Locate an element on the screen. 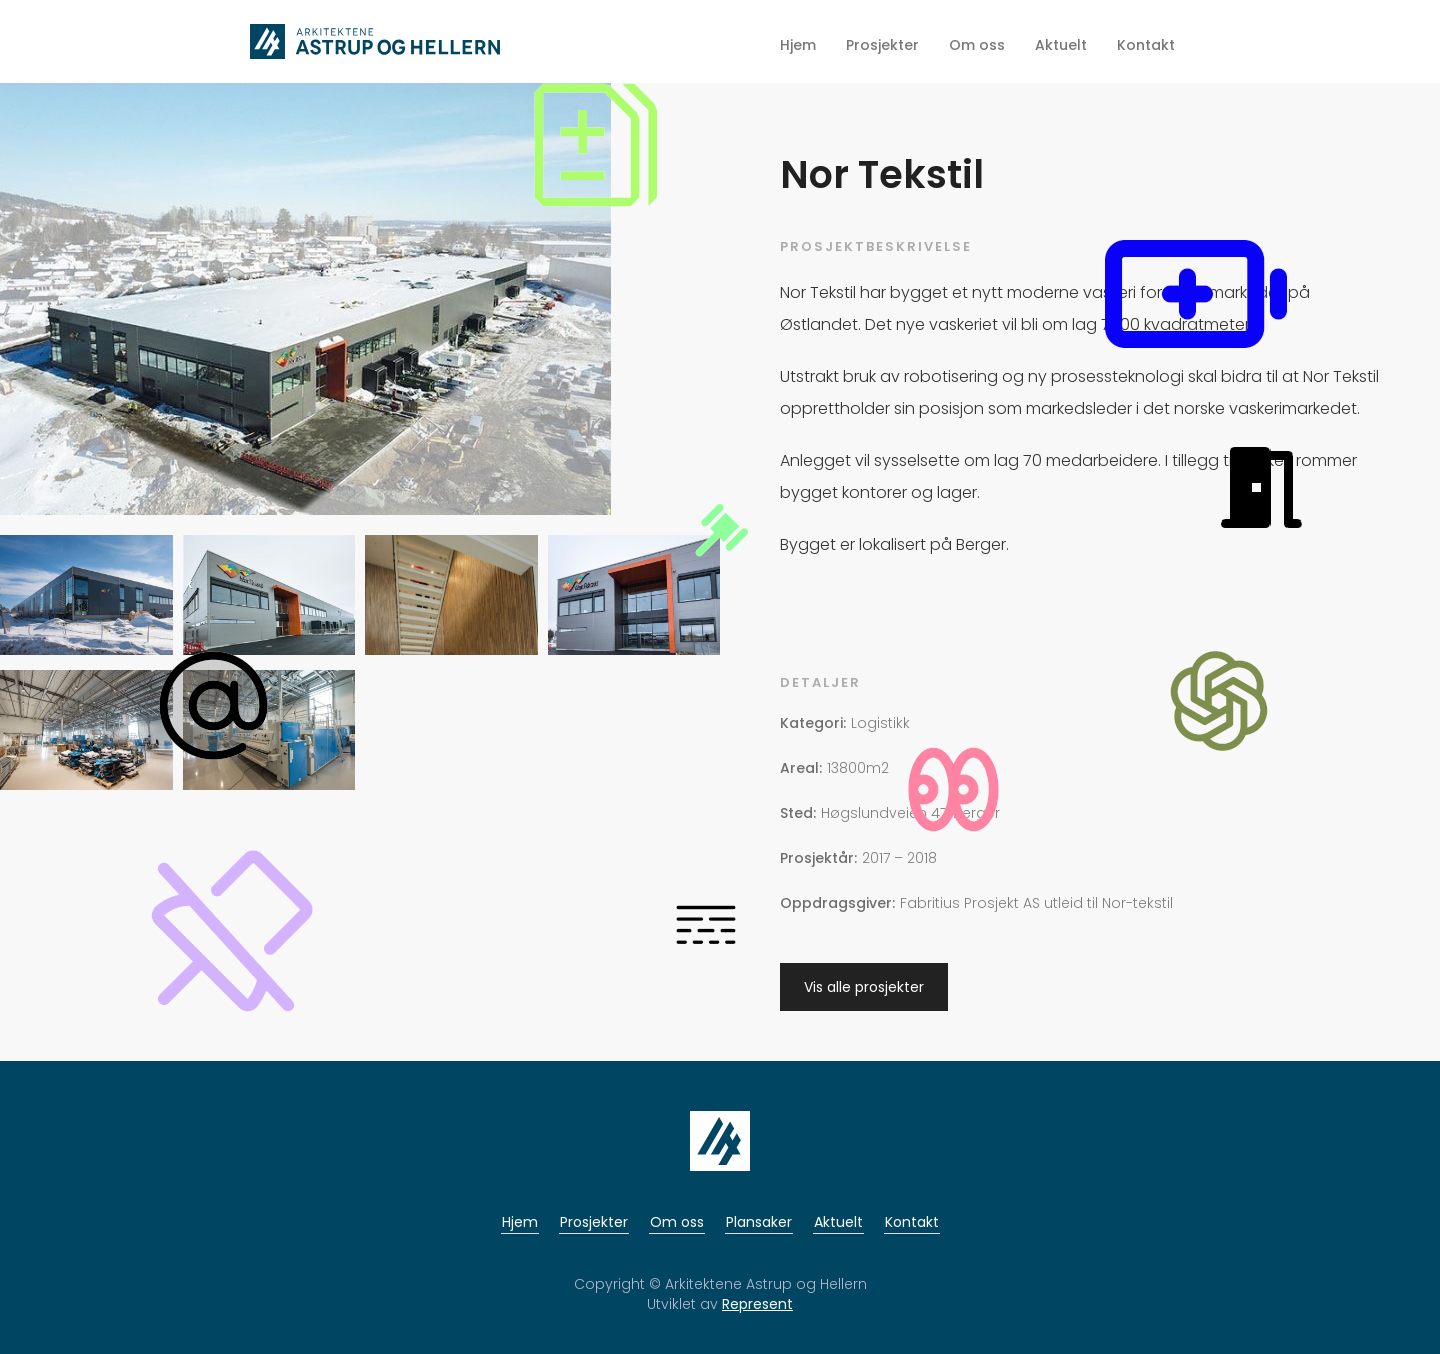 This screenshot has height=1354, width=1440. access legal or terms of service settings is located at coordinates (720, 532).